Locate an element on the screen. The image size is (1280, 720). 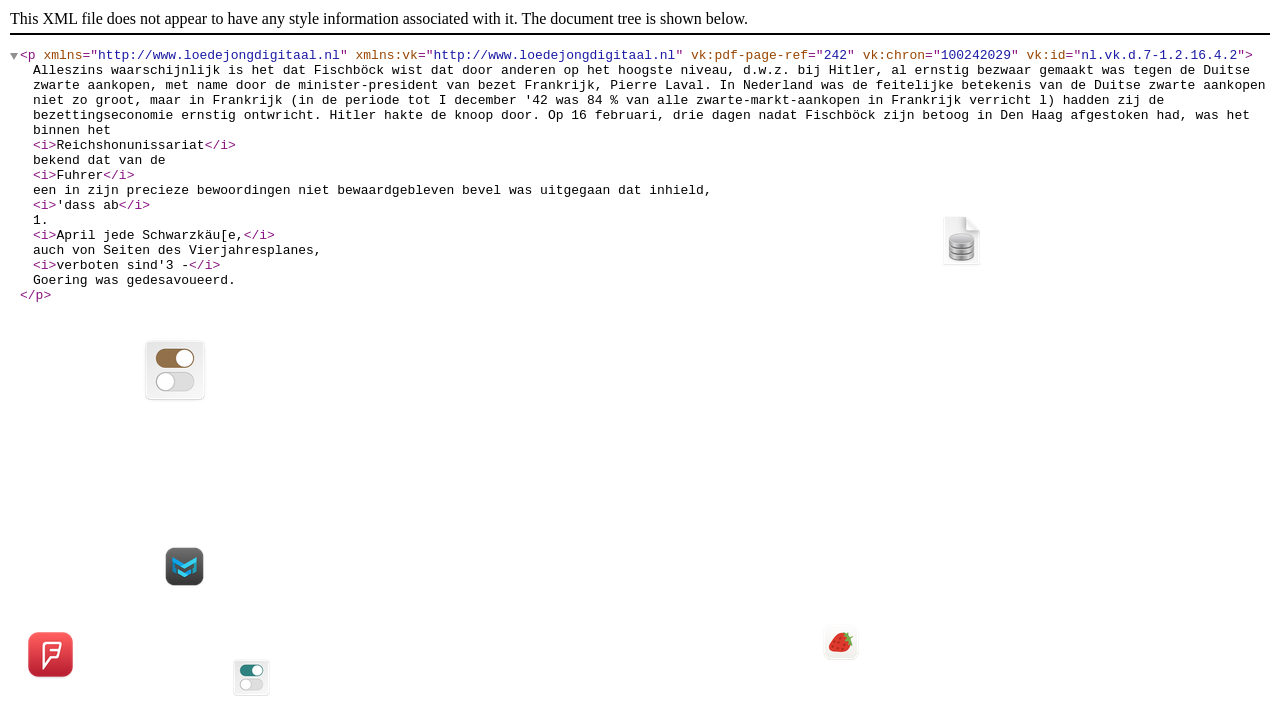
open gnome tweaks settings is located at coordinates (175, 370).